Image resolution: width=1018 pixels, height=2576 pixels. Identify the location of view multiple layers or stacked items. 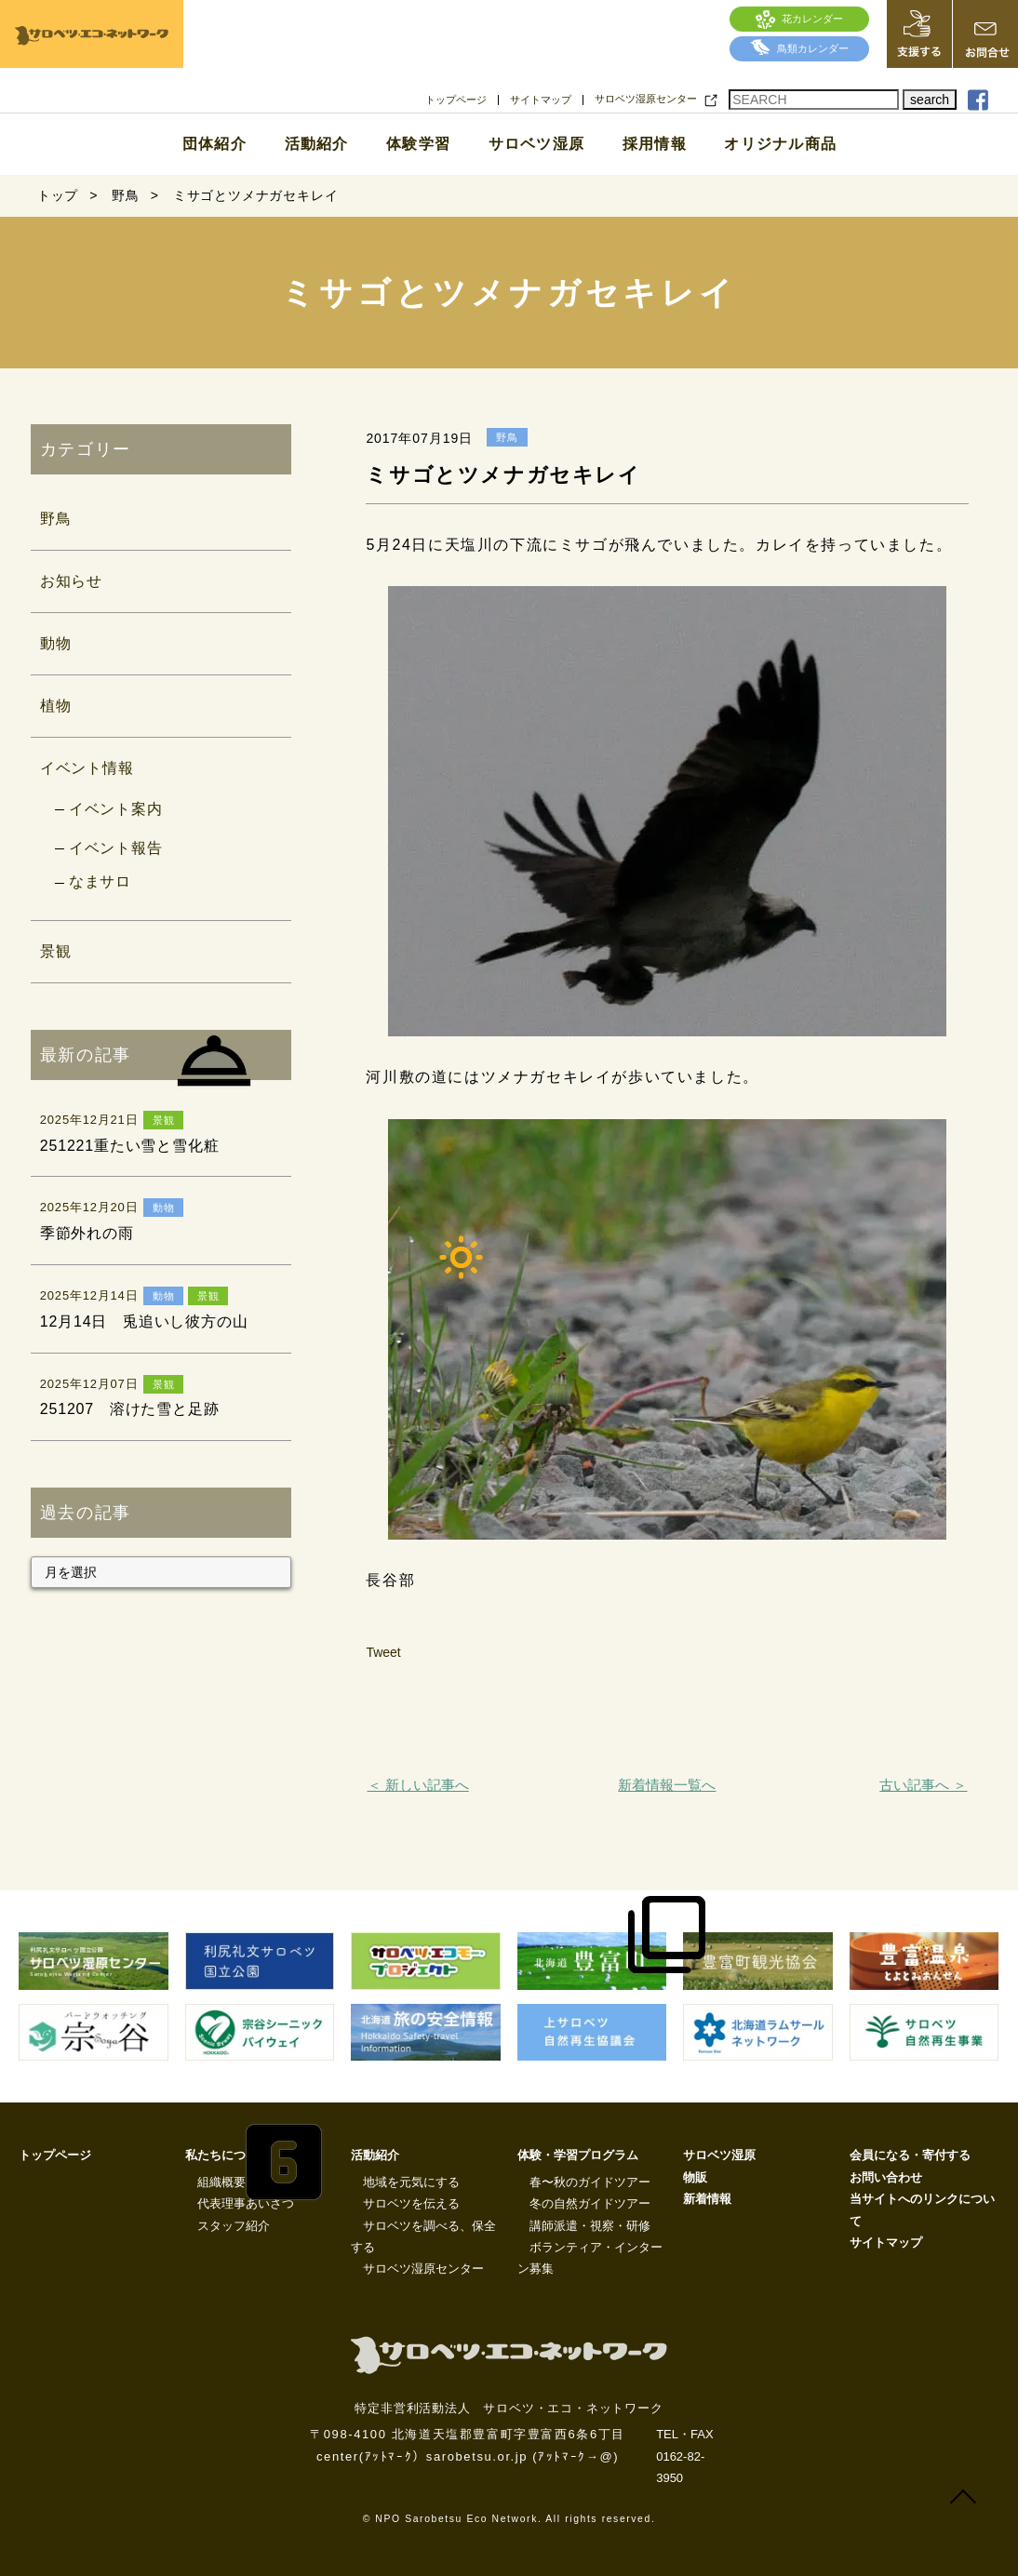
(666, 1934).